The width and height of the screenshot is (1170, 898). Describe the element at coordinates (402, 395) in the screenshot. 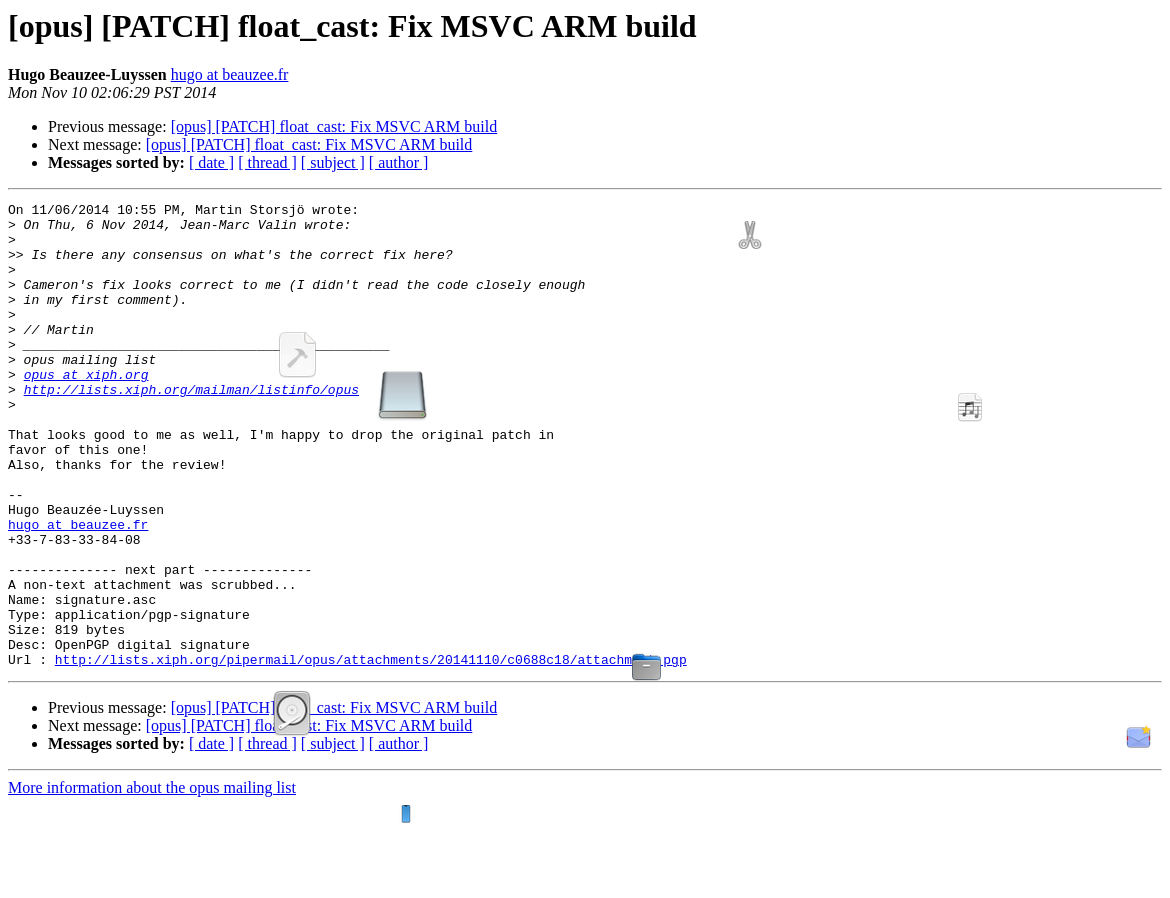

I see `access removable storage device` at that location.